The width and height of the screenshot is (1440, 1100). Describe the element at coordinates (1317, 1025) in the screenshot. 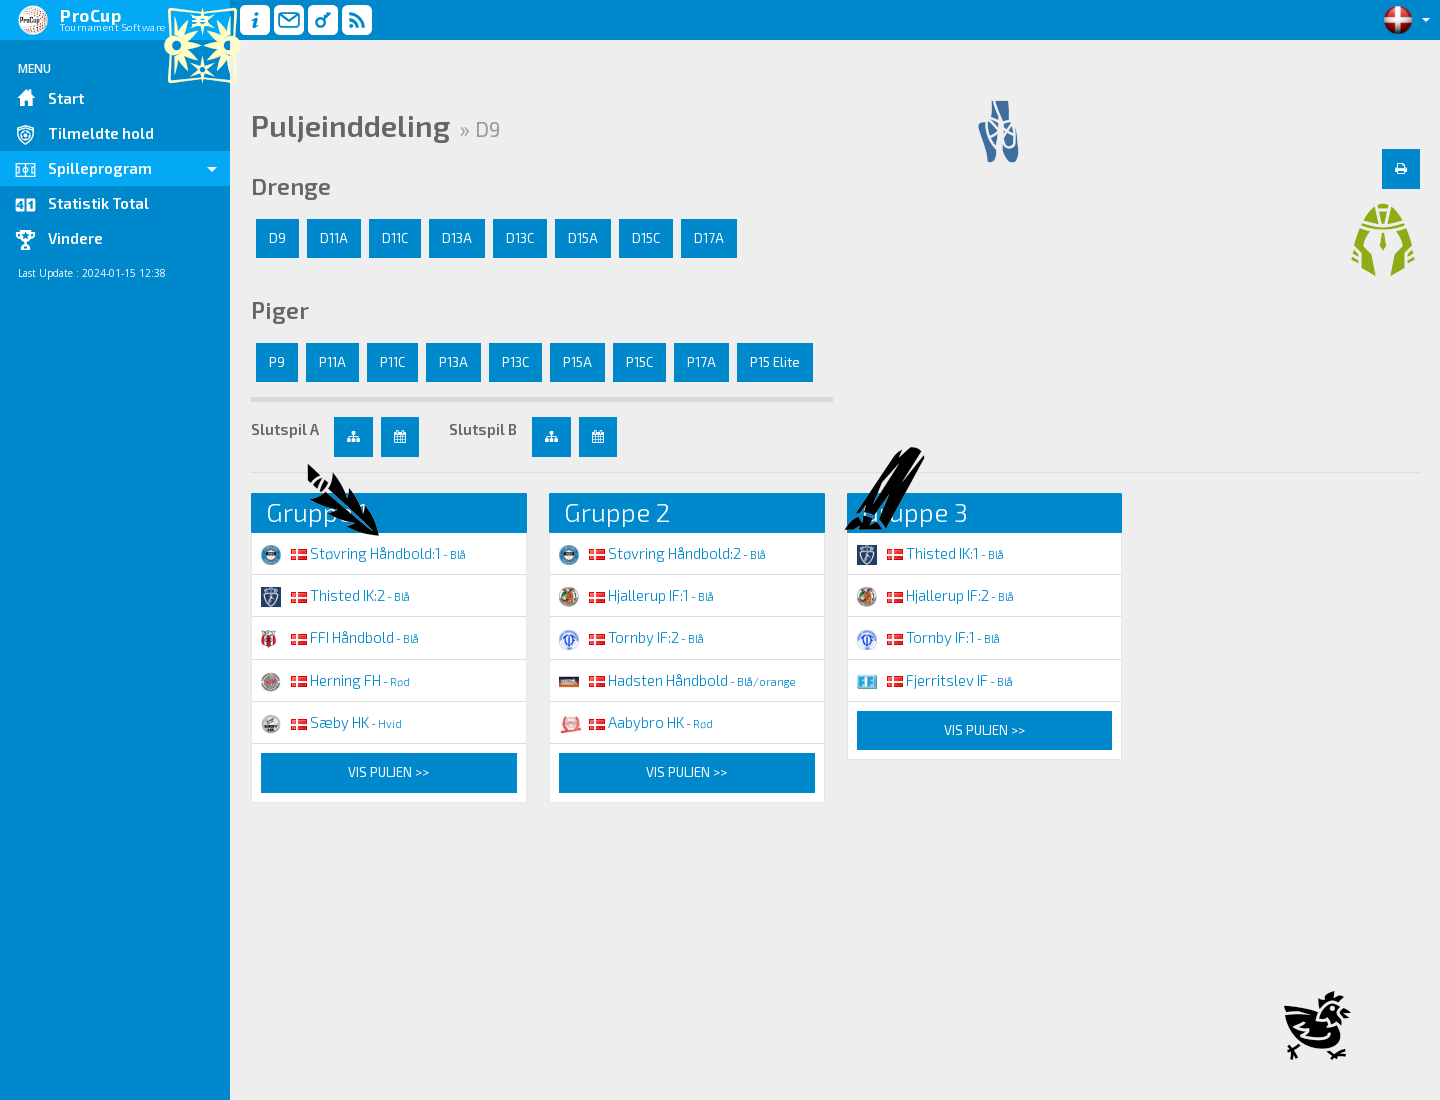

I see `select chicken in a farming or cooking game` at that location.